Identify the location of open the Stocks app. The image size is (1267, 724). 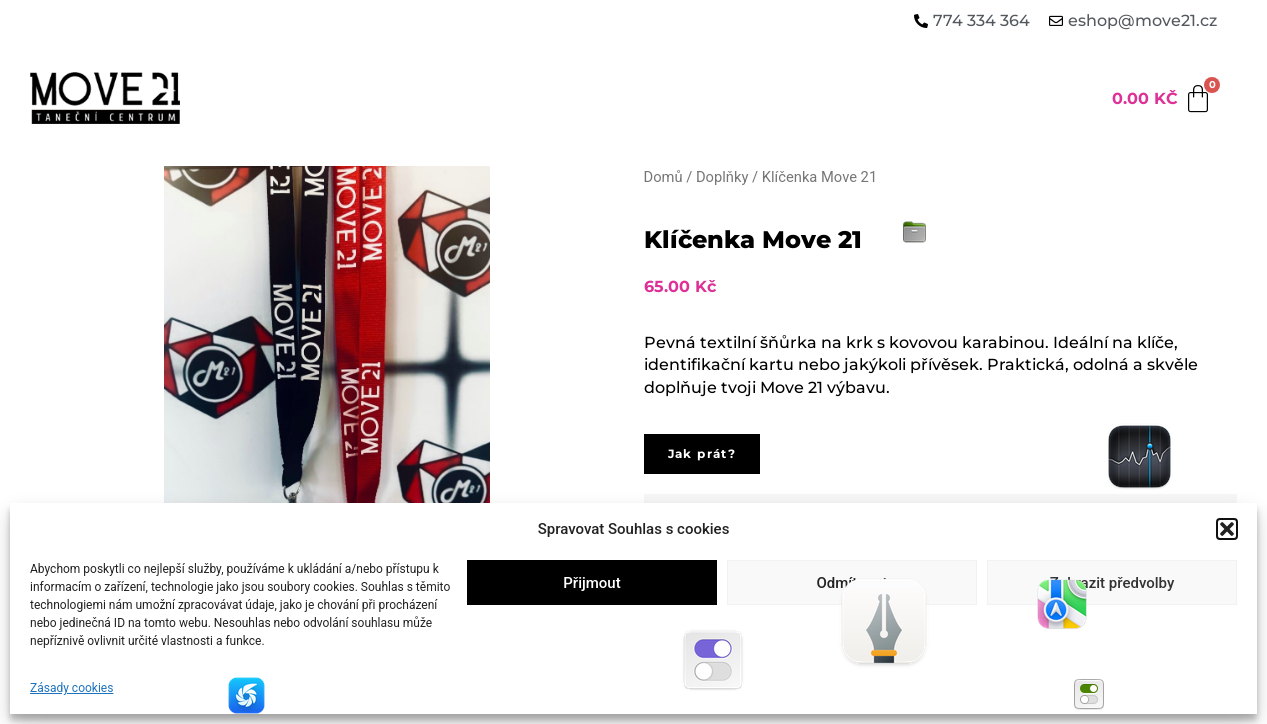
(1139, 456).